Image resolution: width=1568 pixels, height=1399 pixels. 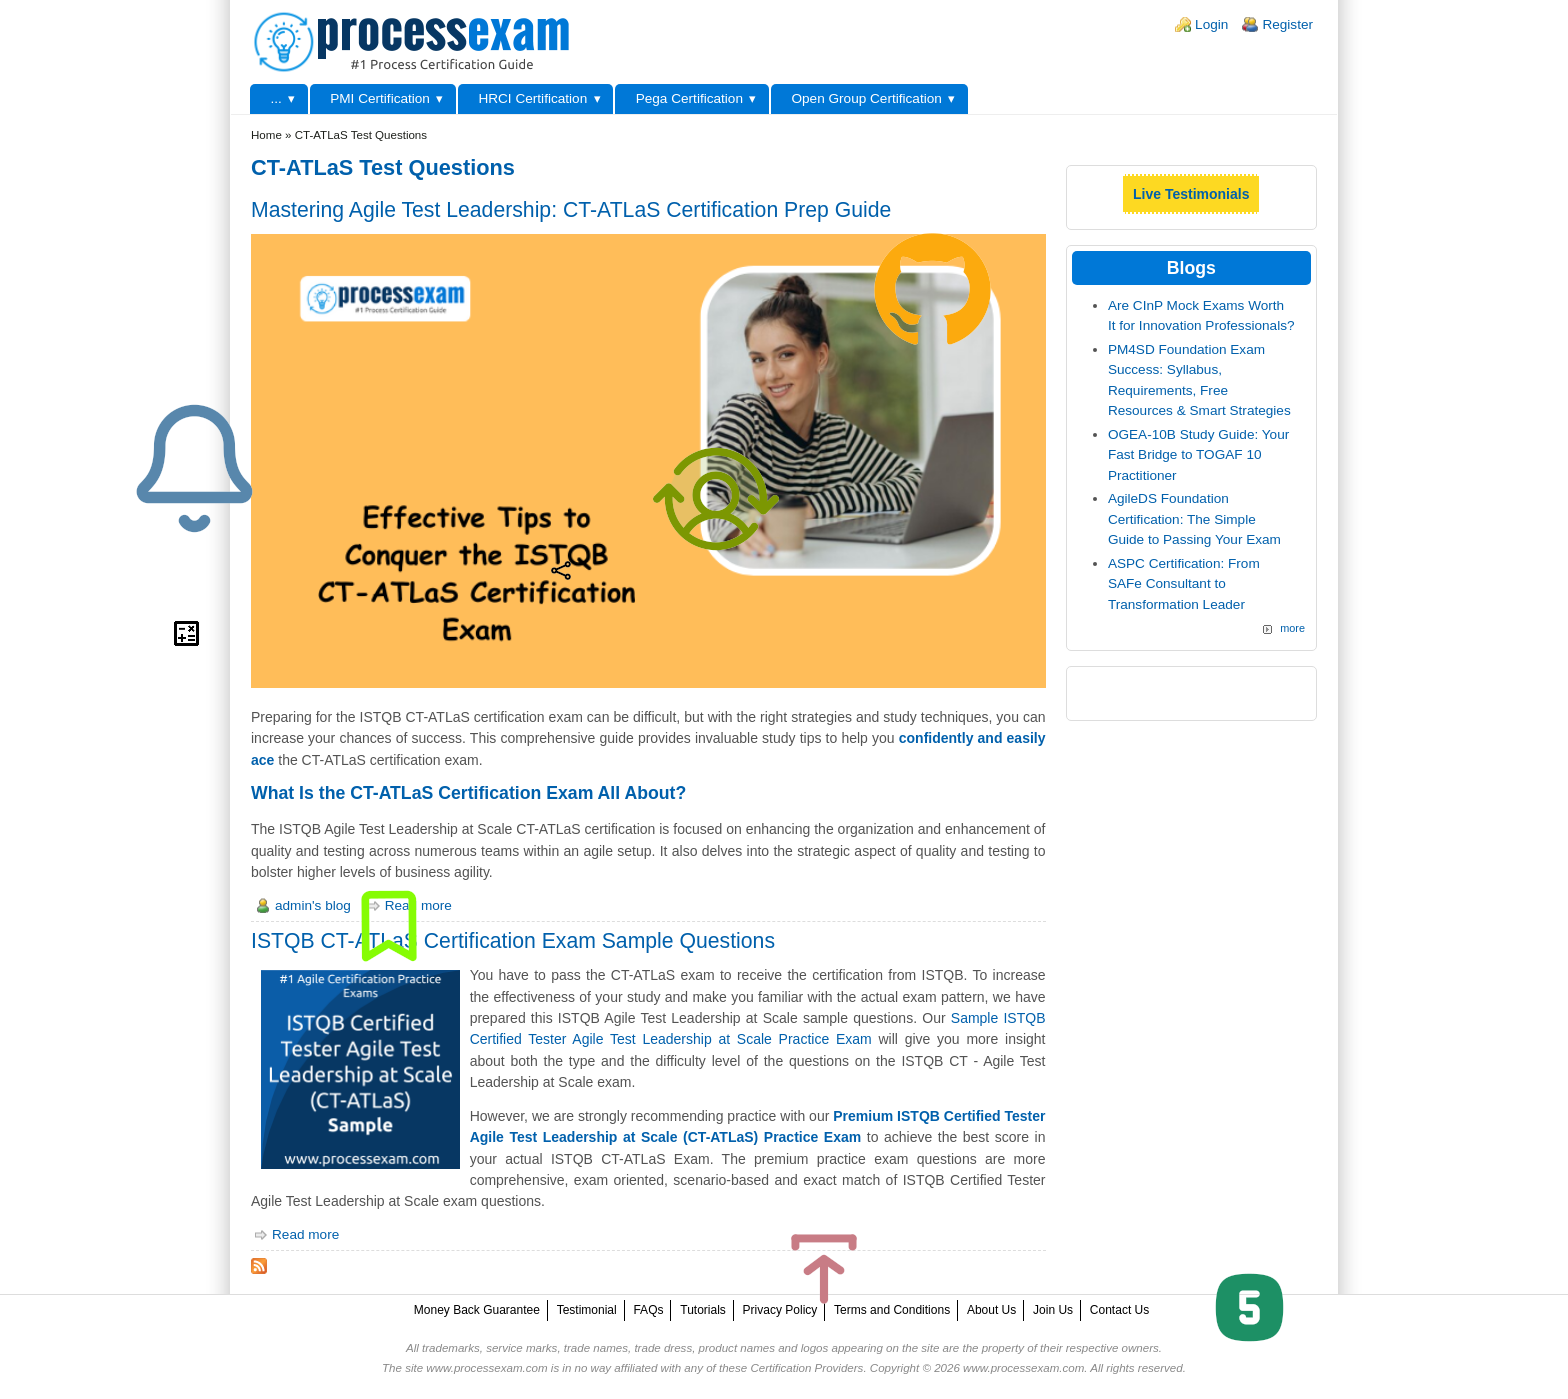 I want to click on switch between user accounts, so click(x=716, y=499).